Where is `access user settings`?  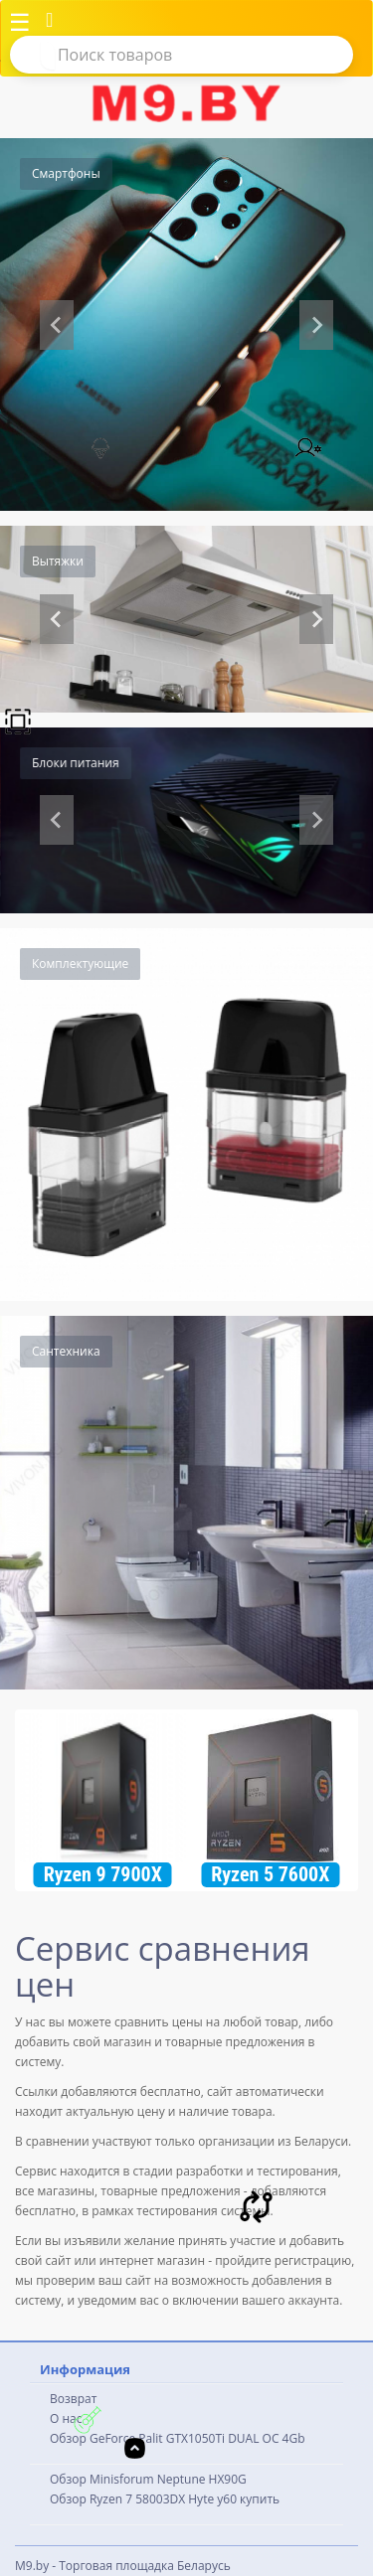
access user settings is located at coordinates (307, 448).